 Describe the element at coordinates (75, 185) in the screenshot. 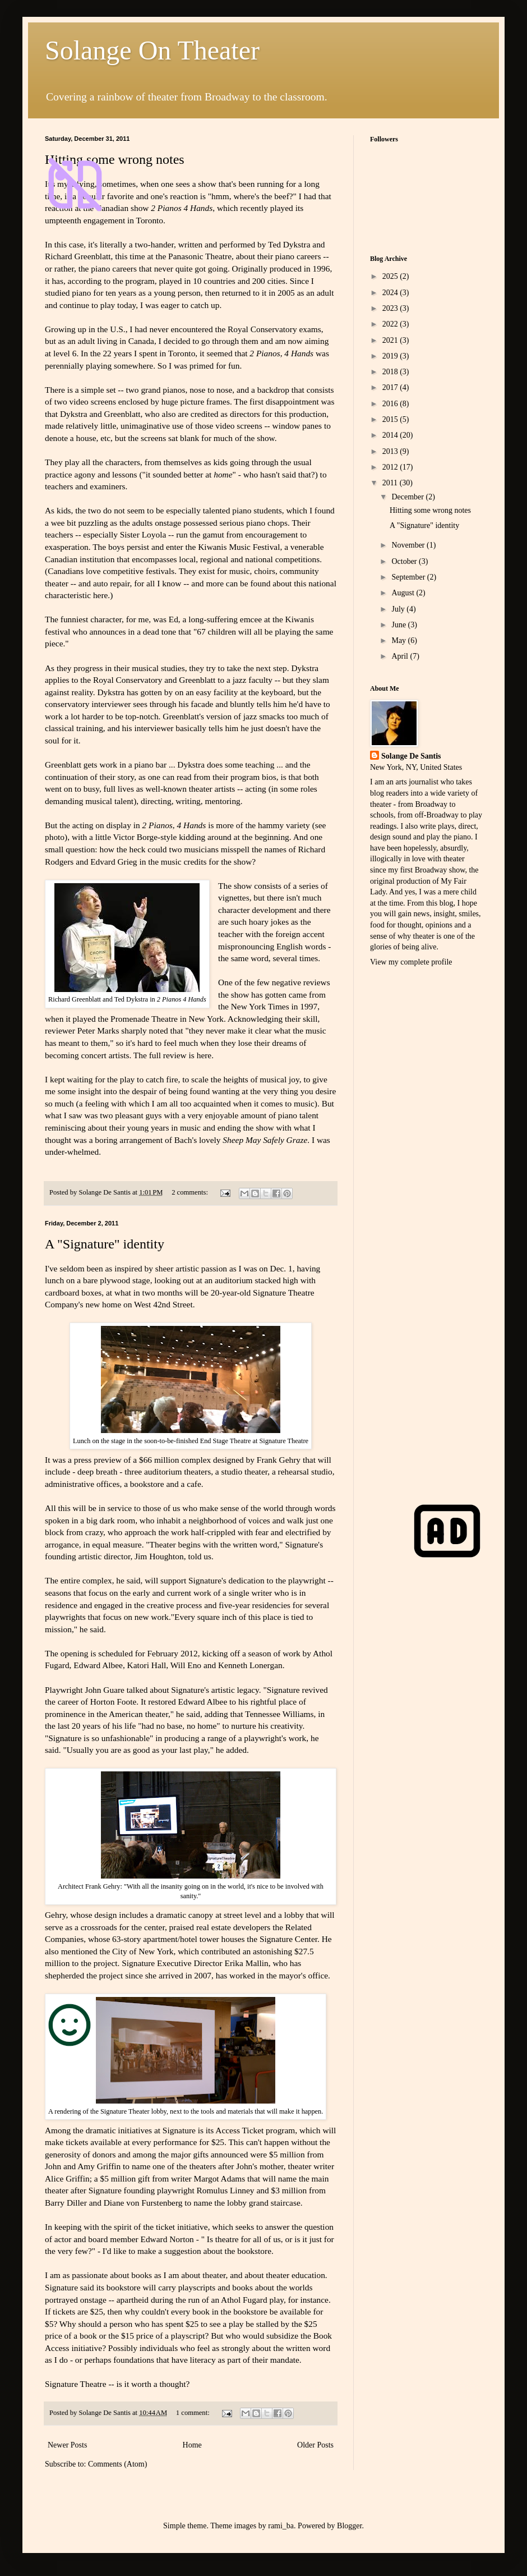

I see `nintendo switch controller disconnected` at that location.